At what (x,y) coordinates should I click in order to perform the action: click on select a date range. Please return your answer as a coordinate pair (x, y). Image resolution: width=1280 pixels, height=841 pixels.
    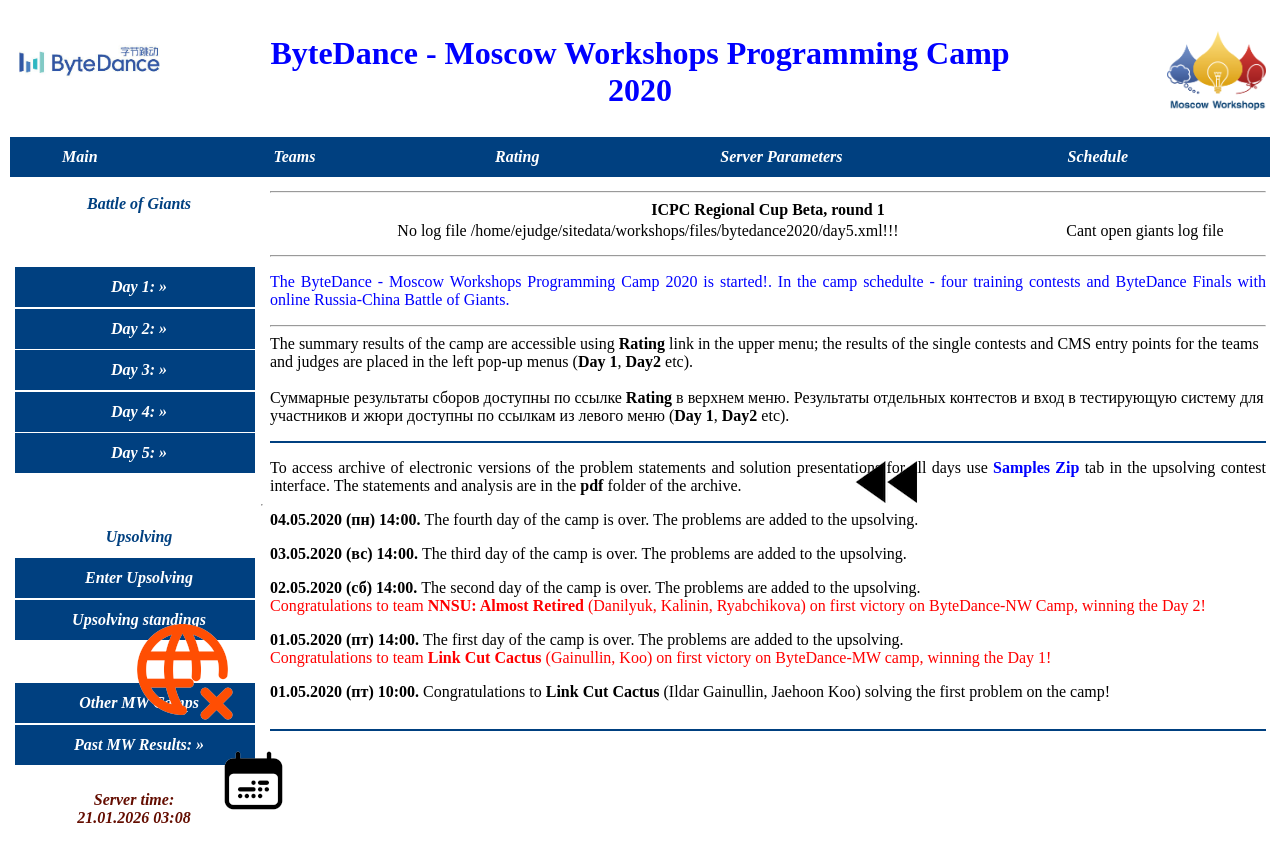
    Looking at the image, I should click on (253, 780).